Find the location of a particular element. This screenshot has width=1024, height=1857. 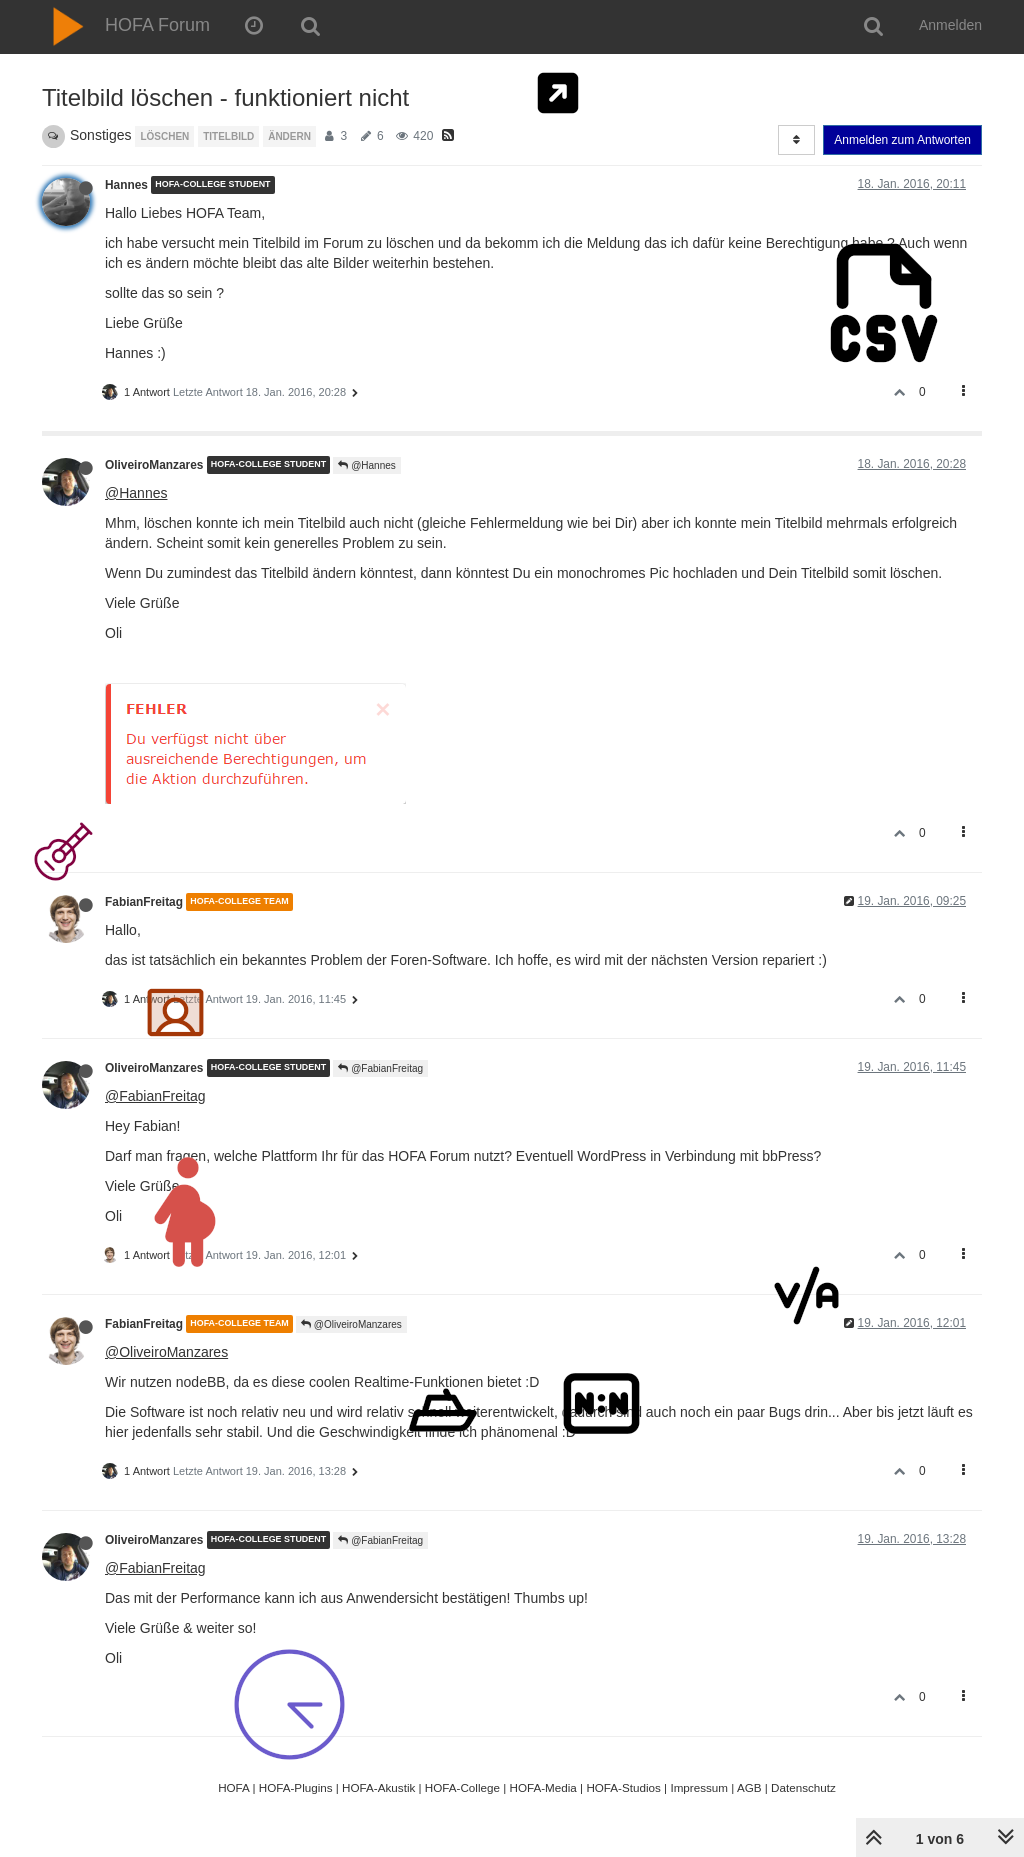

indicates pregnancy-related content or services is located at coordinates (188, 1212).